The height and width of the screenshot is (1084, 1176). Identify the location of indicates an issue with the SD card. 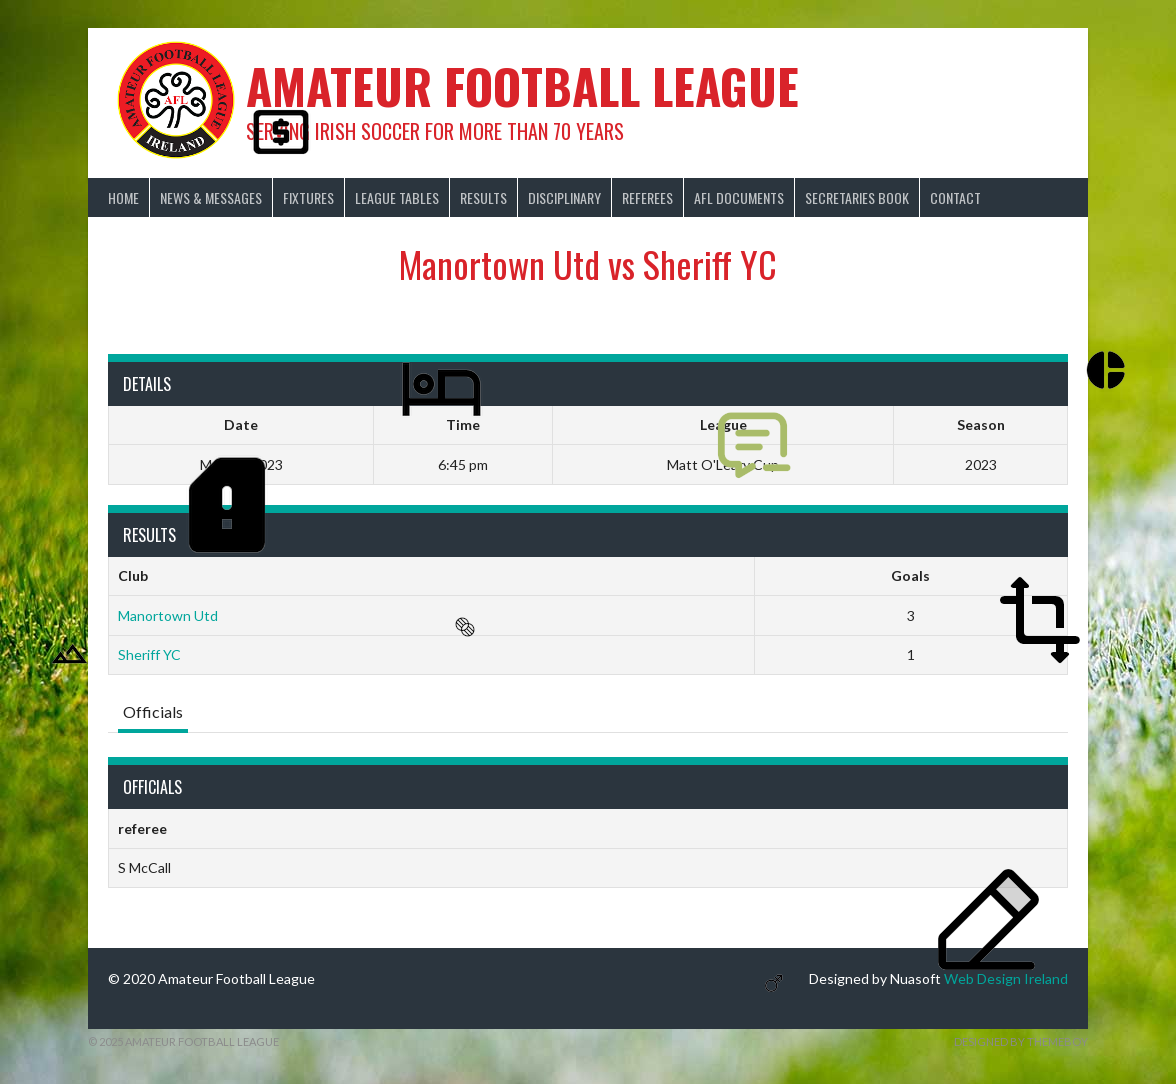
(227, 505).